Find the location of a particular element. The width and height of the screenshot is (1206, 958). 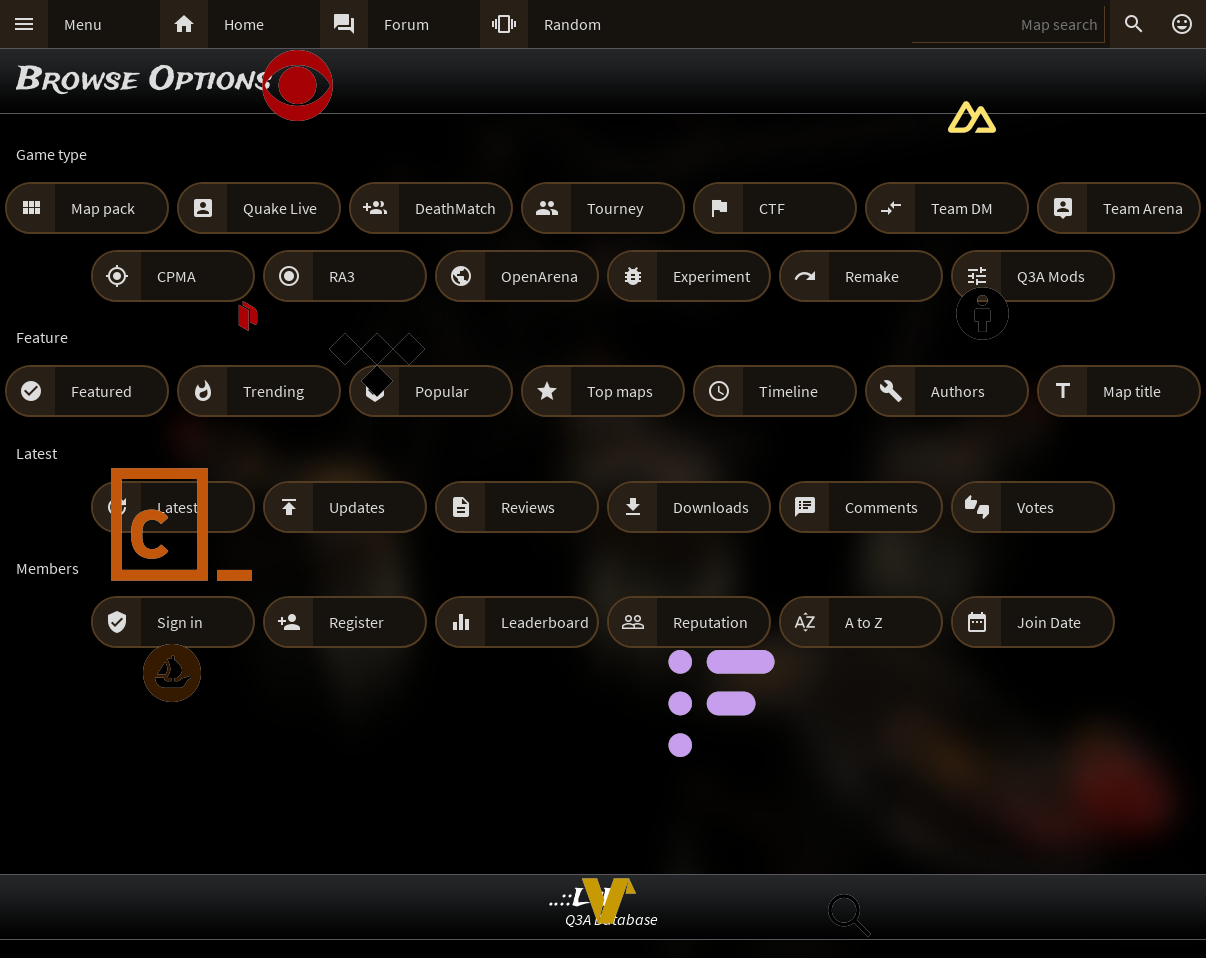

vega visualization library logo is located at coordinates (609, 901).